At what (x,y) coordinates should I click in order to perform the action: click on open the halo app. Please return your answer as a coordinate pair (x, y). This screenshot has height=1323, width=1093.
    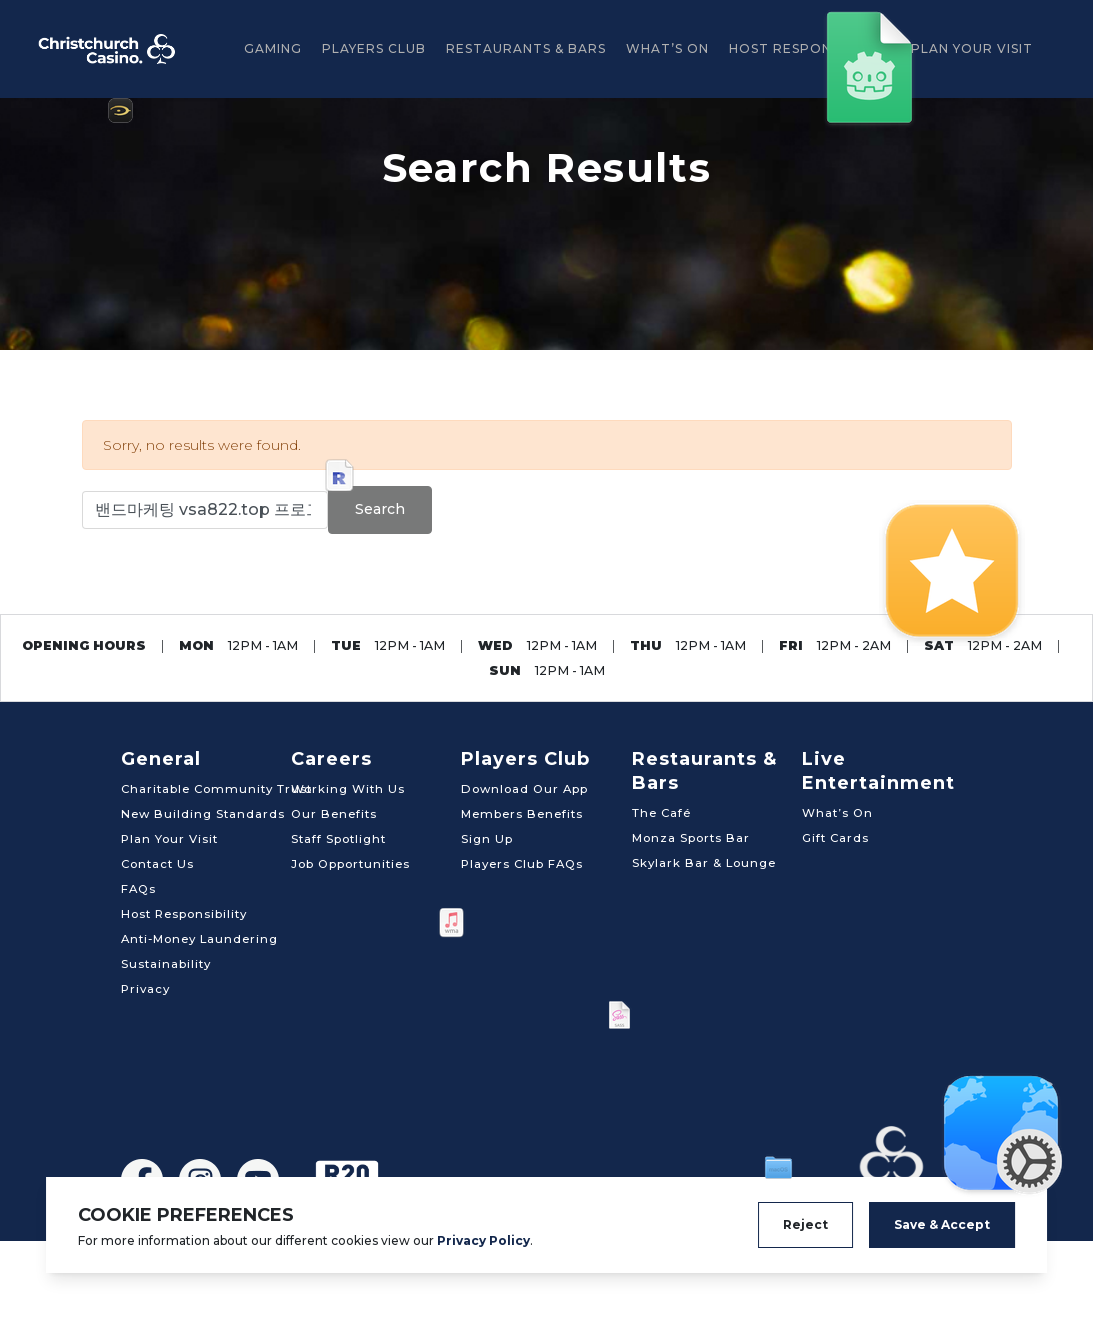
    Looking at the image, I should click on (120, 110).